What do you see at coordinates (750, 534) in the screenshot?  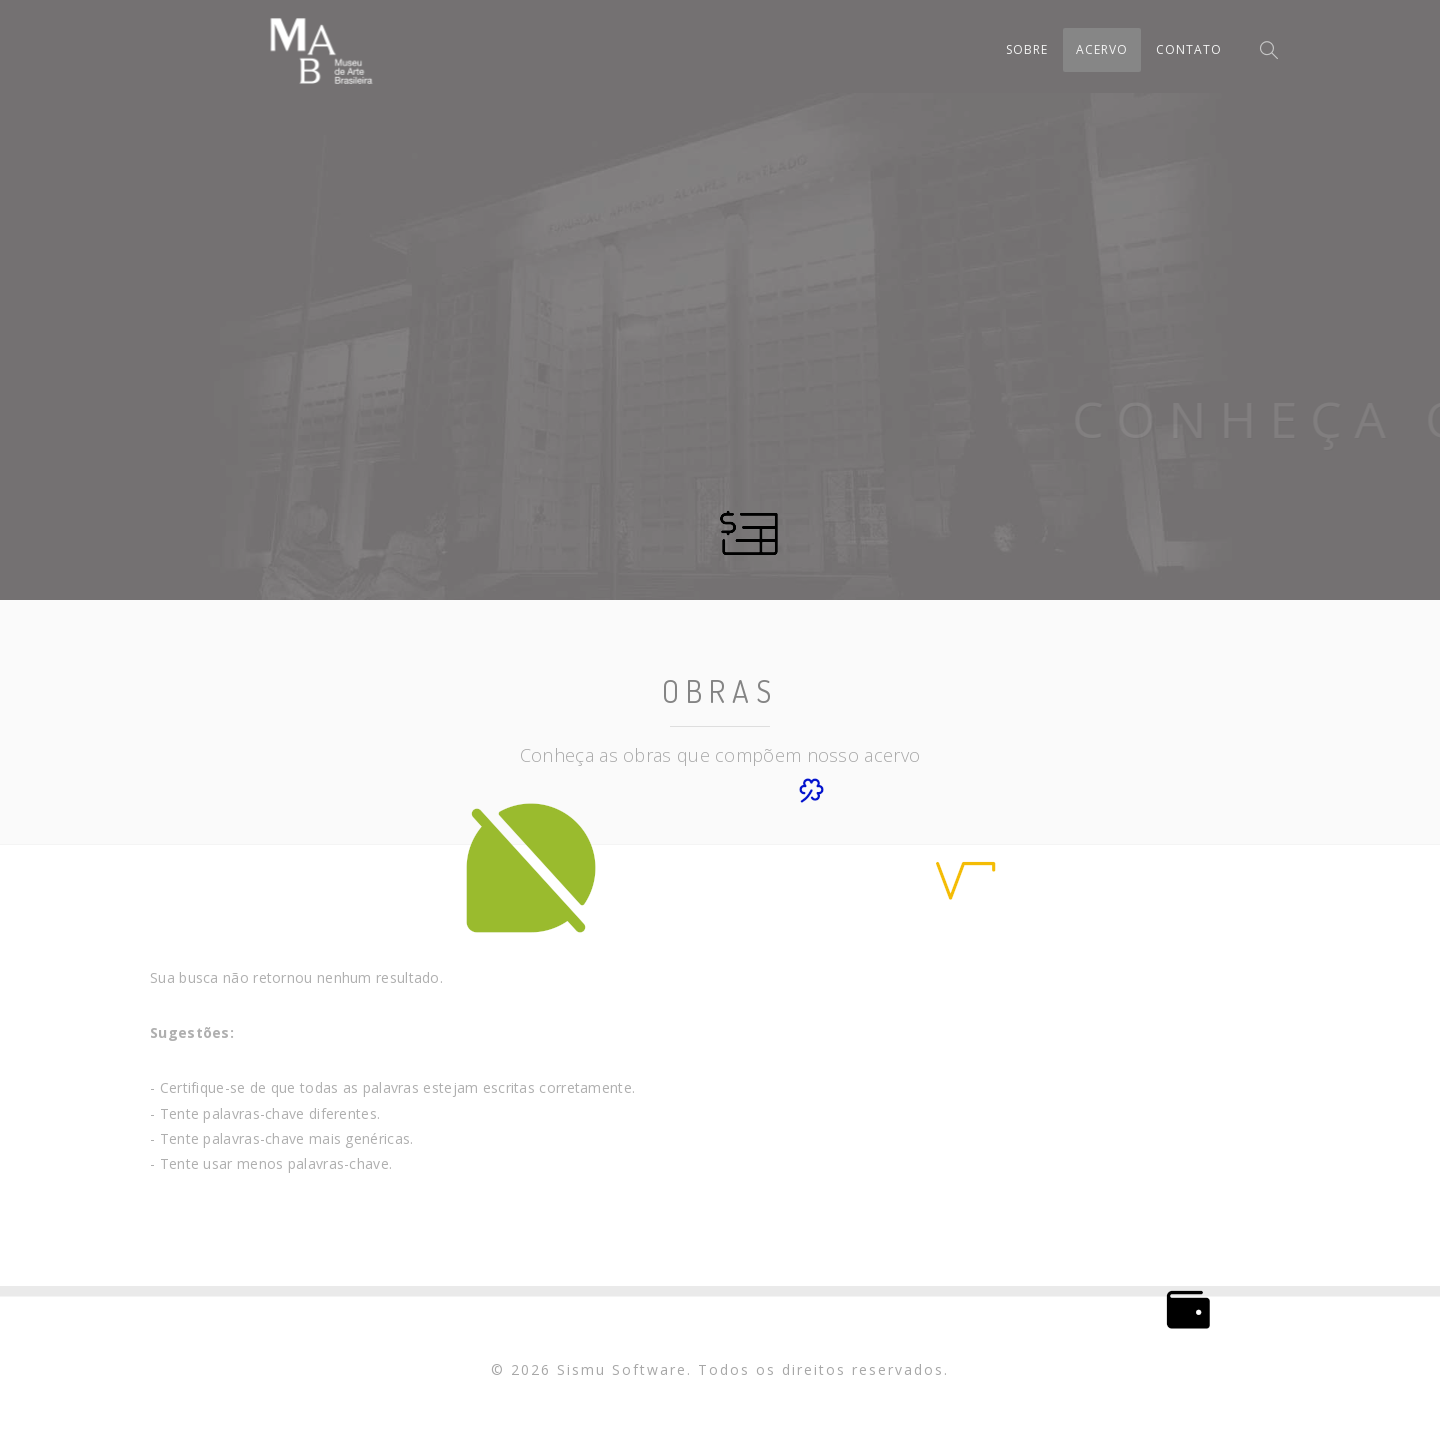 I see `view invoice details` at bounding box center [750, 534].